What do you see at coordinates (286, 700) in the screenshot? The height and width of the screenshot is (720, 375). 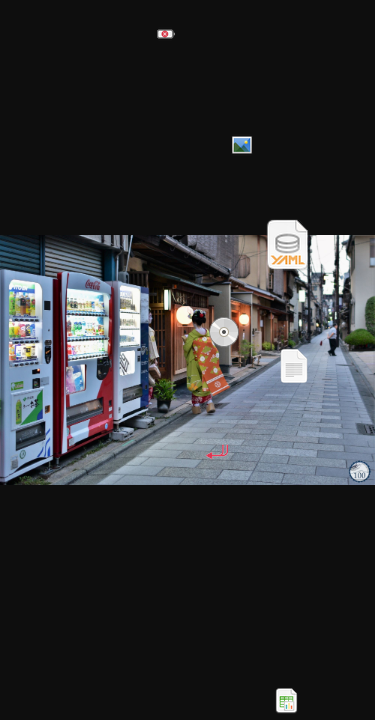 I see `open a spreadsheet file` at bounding box center [286, 700].